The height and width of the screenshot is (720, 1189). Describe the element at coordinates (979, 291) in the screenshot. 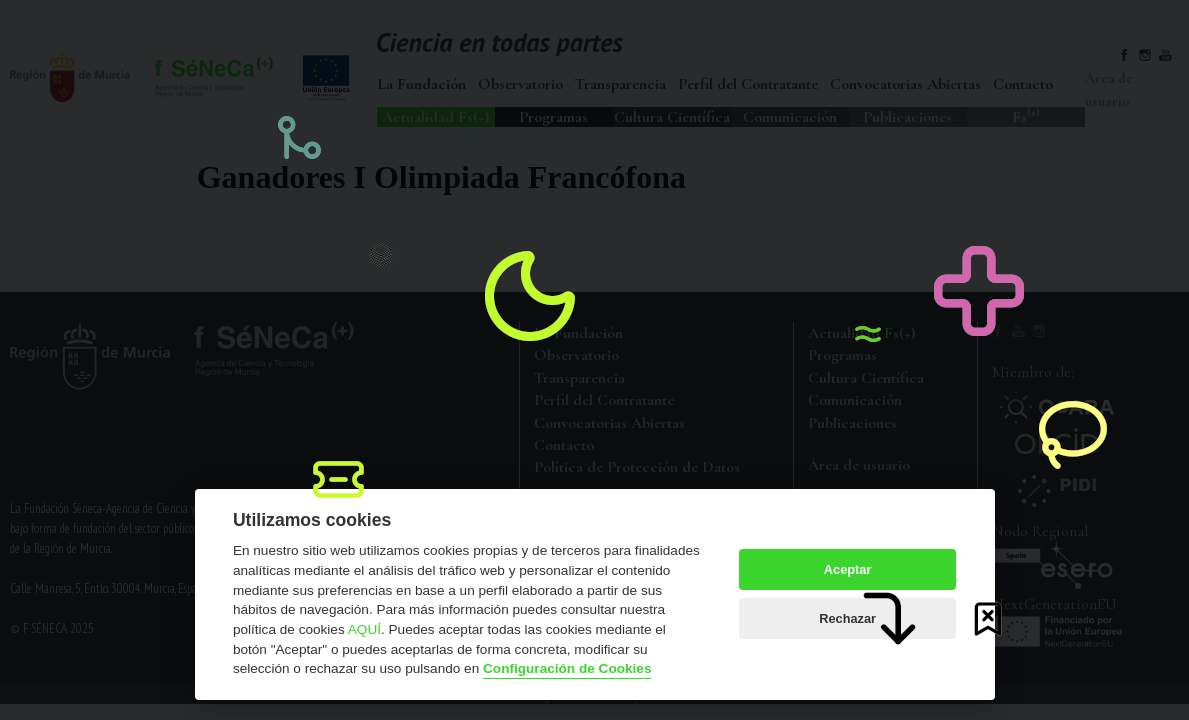

I see `access health or medical features` at that location.